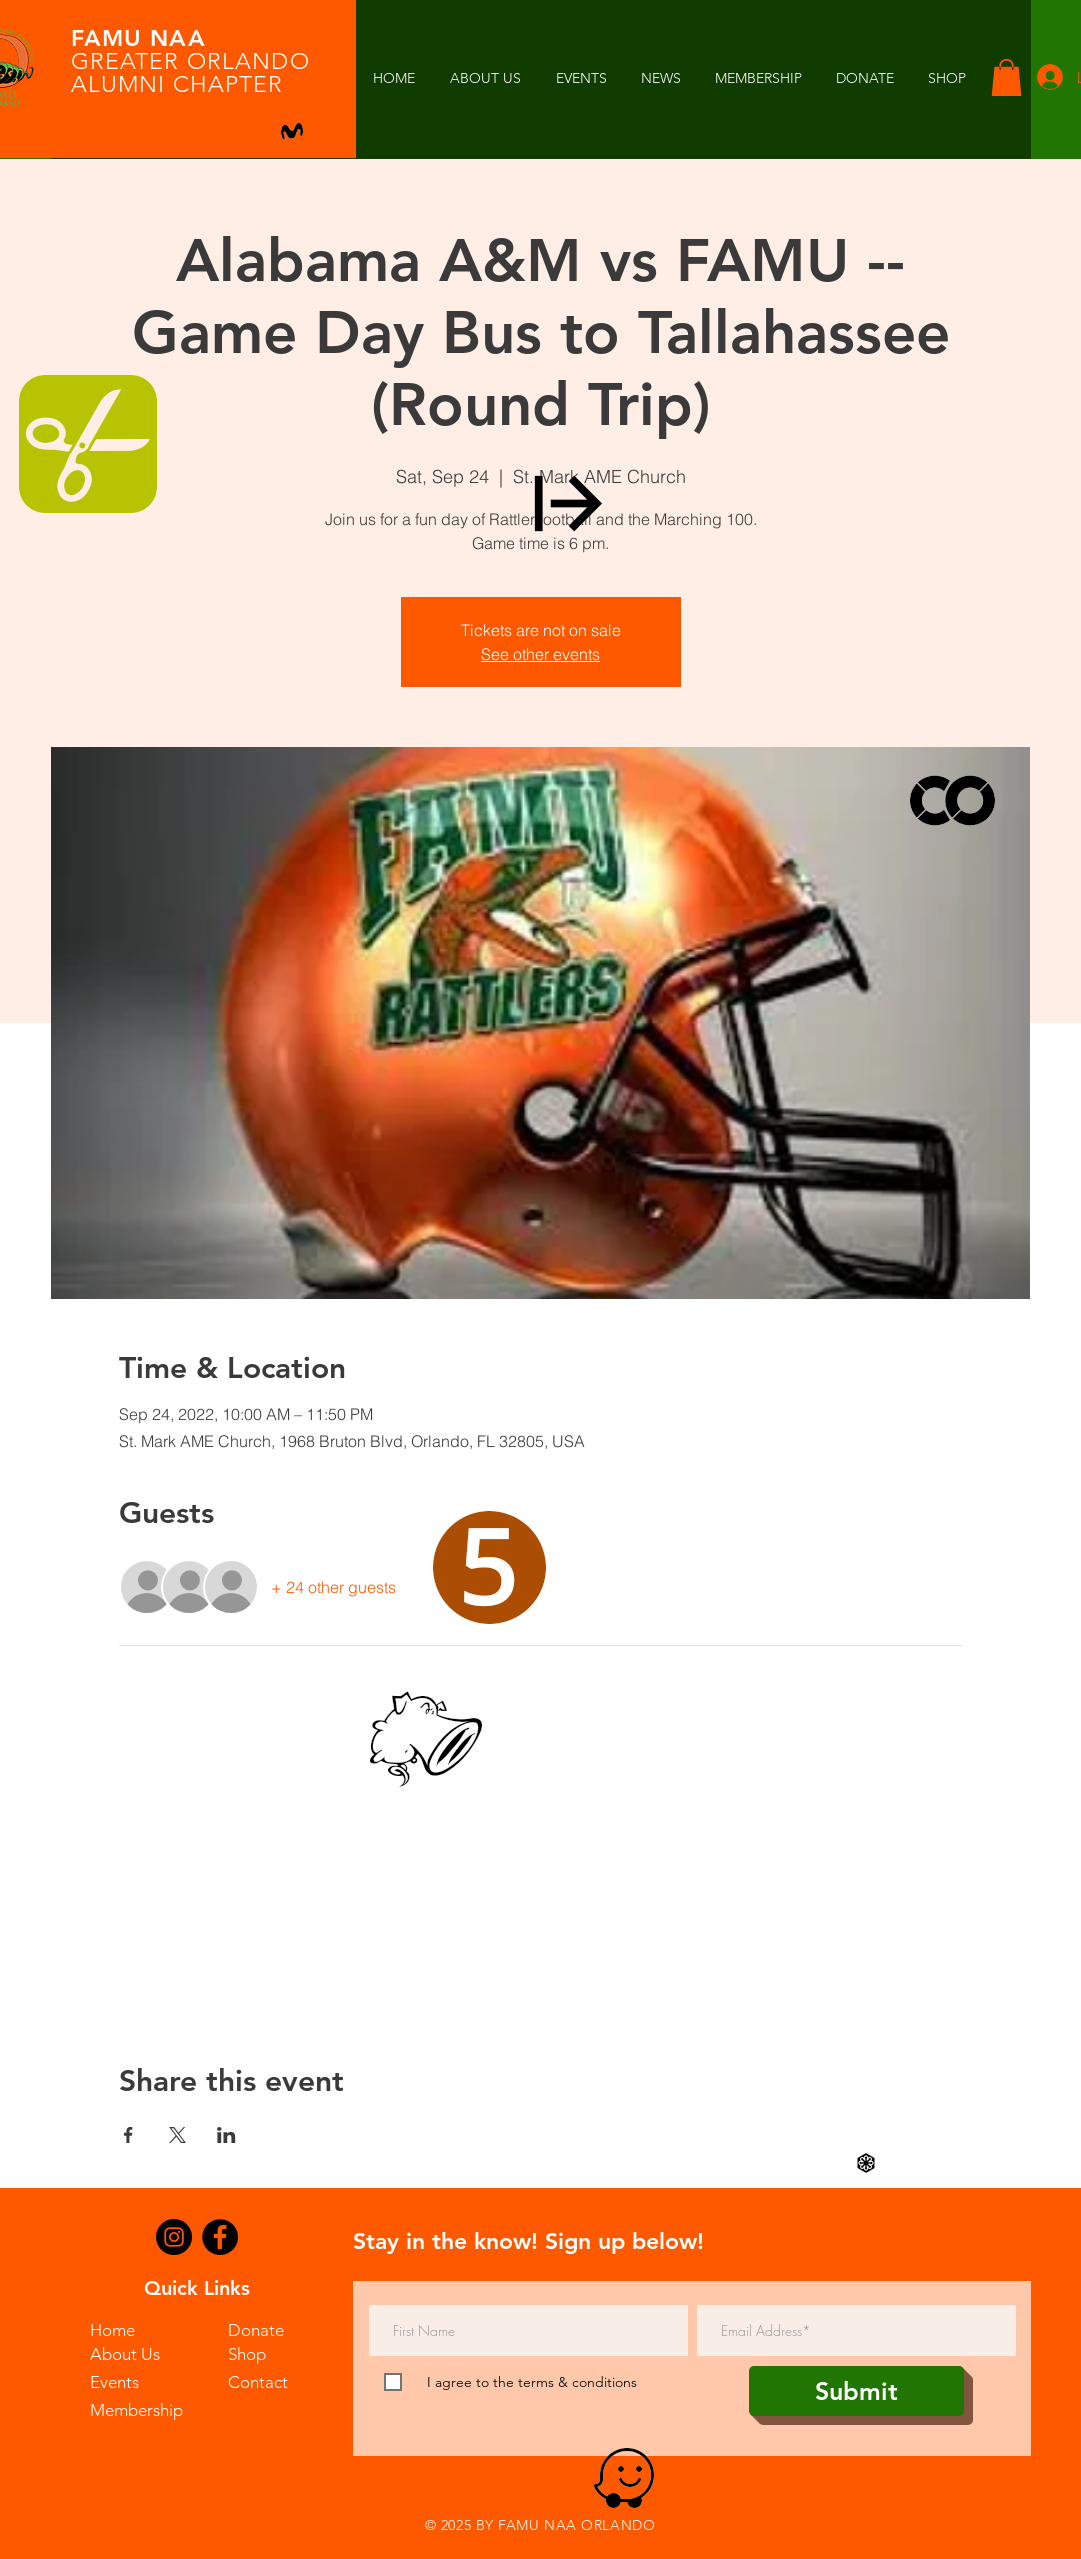 The width and height of the screenshot is (1081, 2559). Describe the element at coordinates (624, 2478) in the screenshot. I see `open Waze navigation app` at that location.